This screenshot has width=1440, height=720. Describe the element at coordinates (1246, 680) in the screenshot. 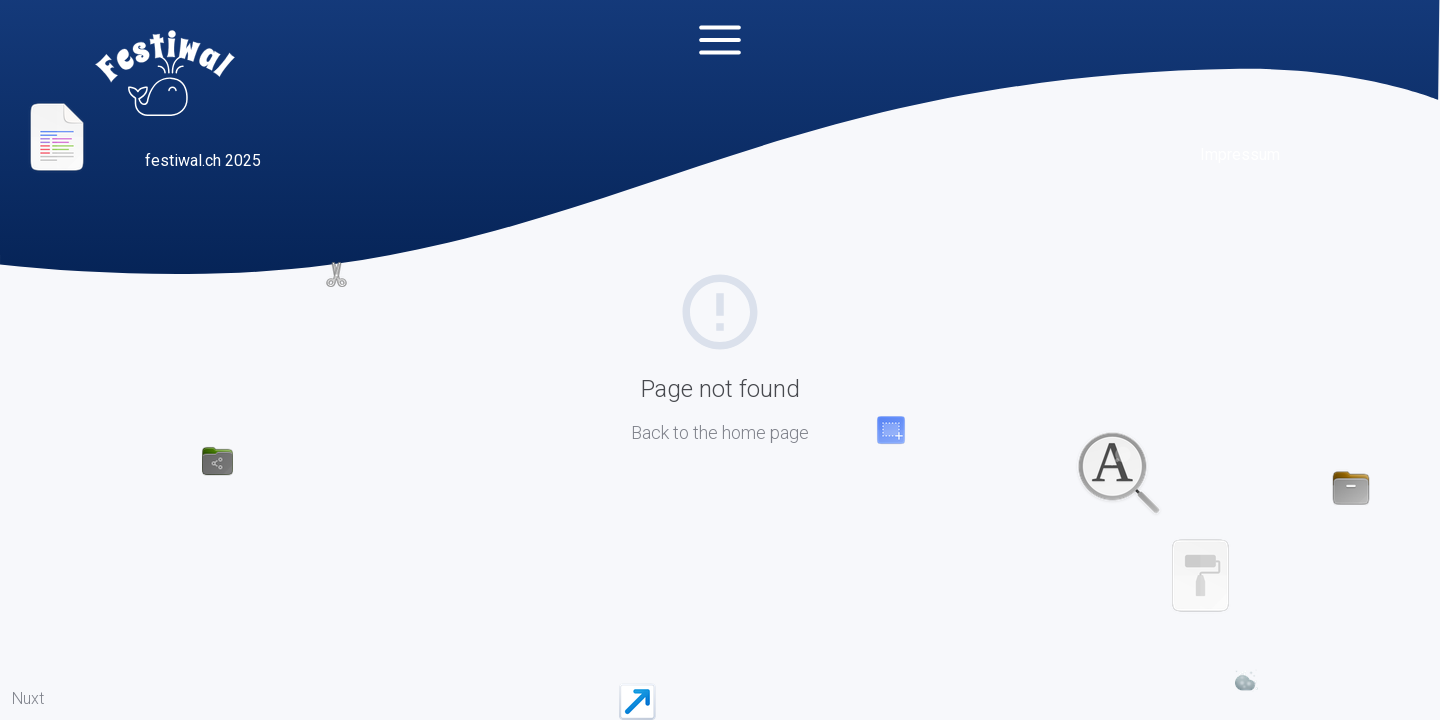

I see `indicates cloudy nighttime weather conditions` at that location.